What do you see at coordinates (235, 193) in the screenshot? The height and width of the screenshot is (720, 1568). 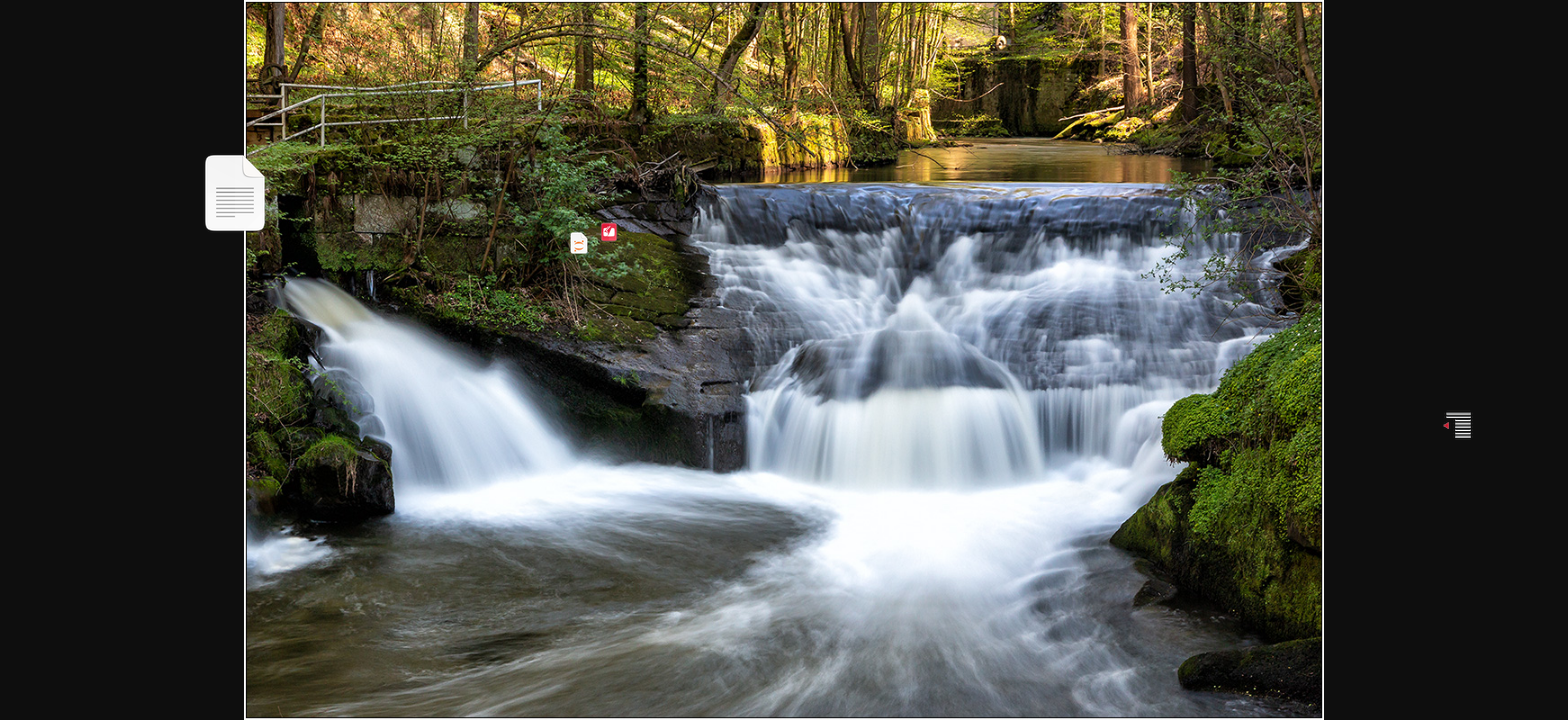 I see `a wine configuration or initialization file` at bounding box center [235, 193].